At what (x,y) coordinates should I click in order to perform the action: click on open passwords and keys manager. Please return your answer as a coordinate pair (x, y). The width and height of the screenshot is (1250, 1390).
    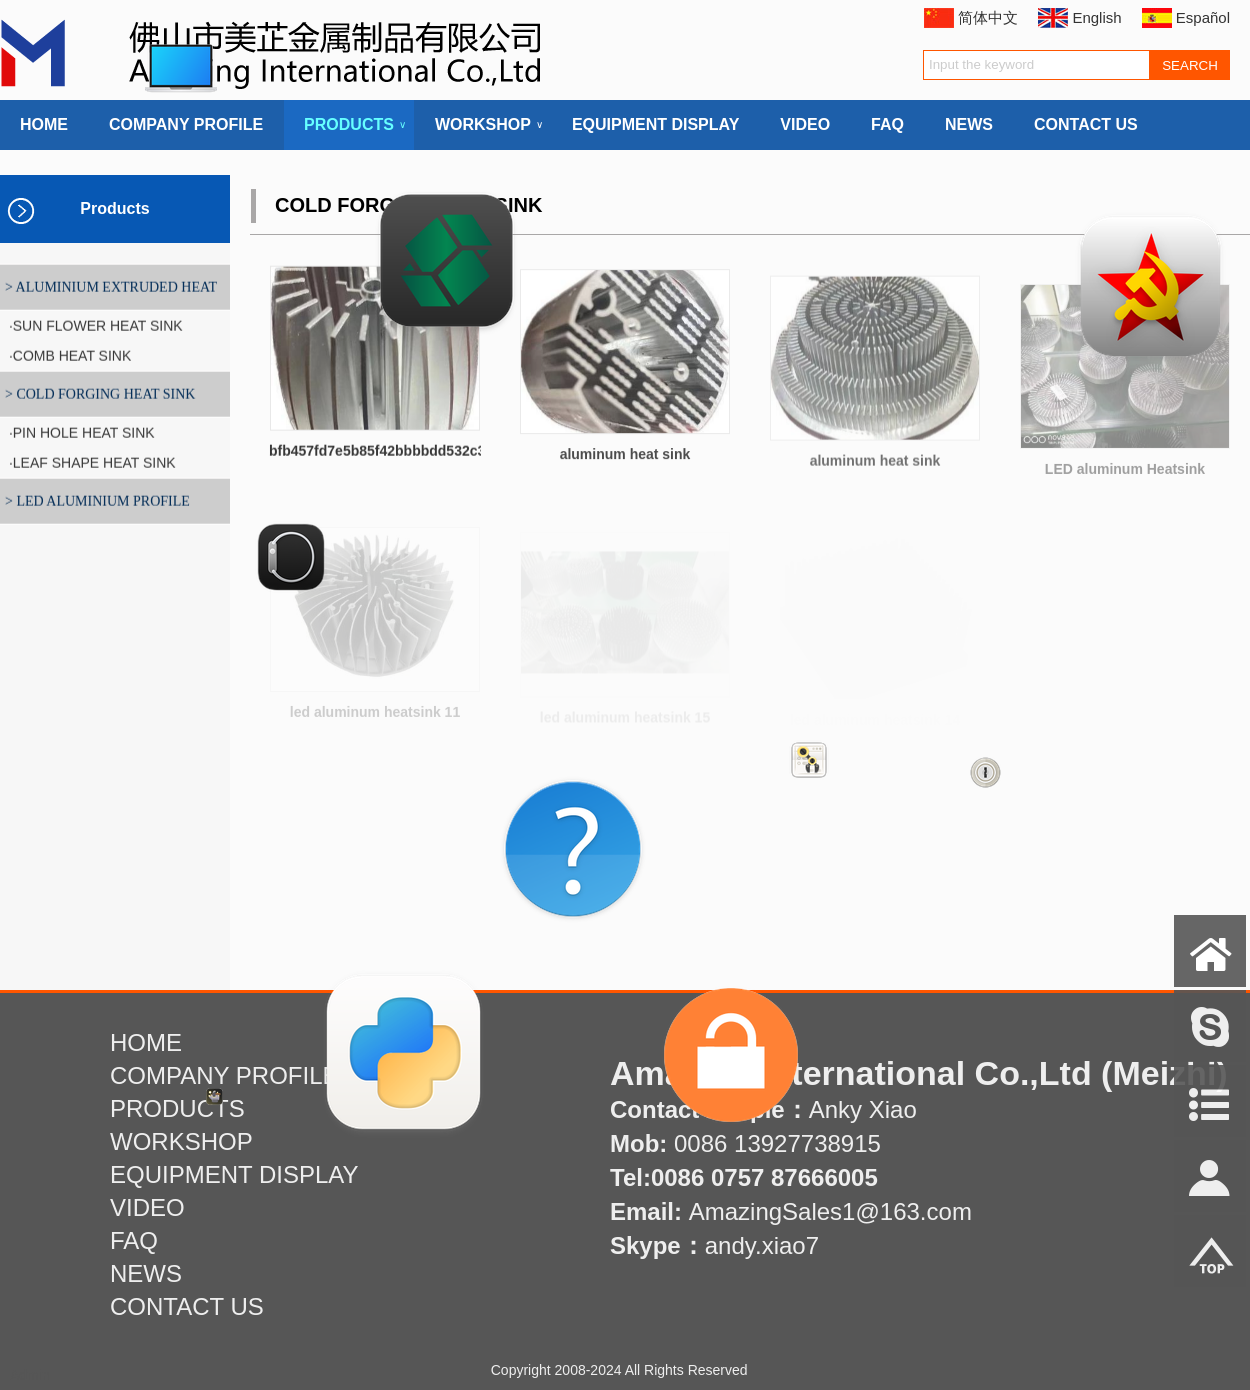
    Looking at the image, I should click on (985, 772).